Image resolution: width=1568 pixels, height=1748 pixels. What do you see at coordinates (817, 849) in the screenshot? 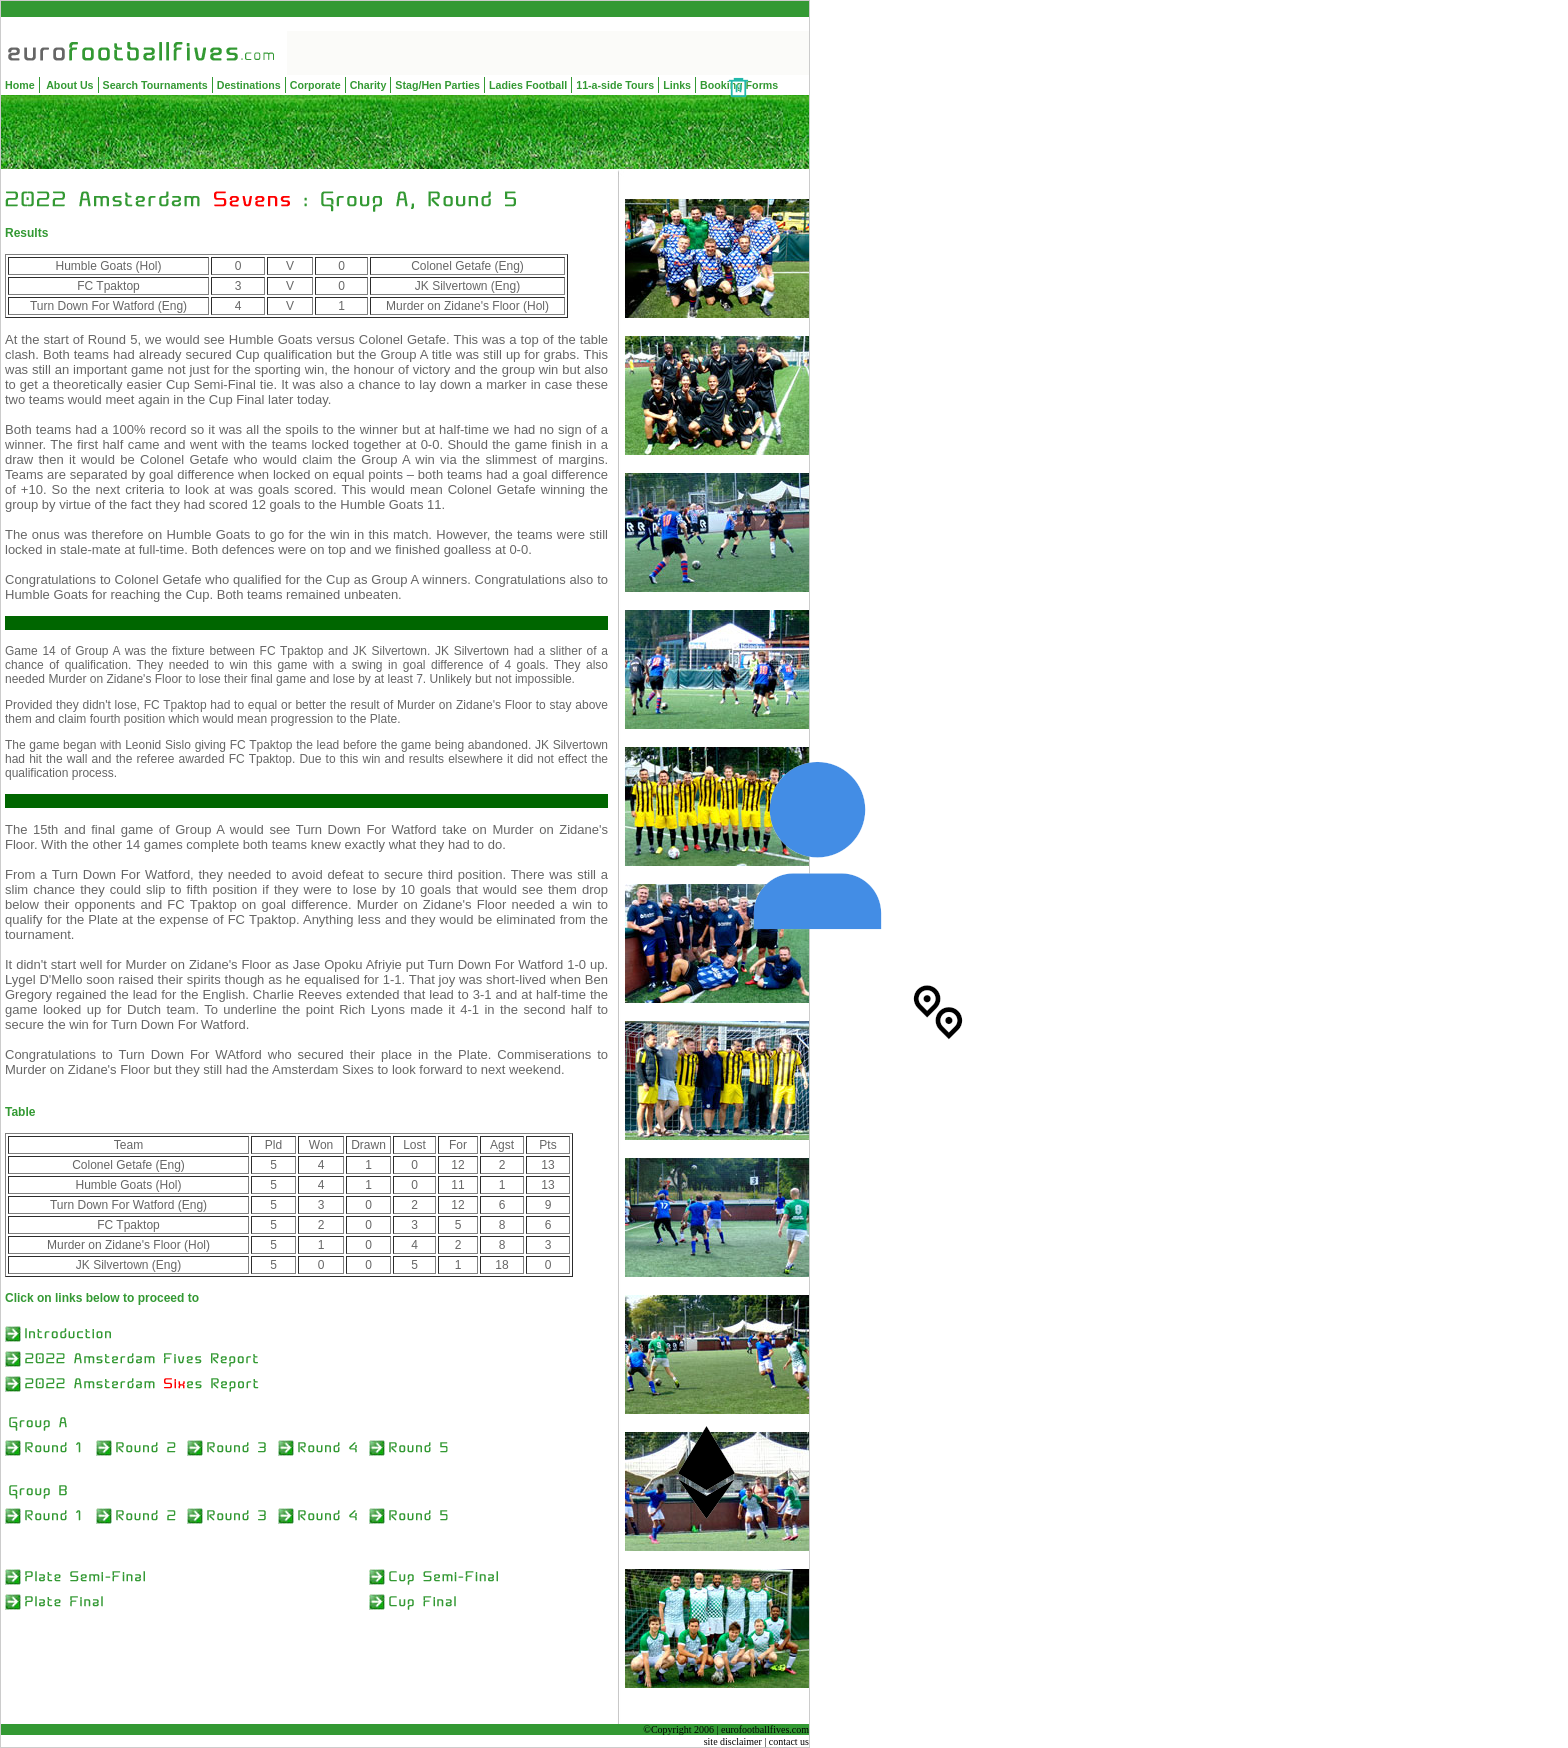
I see `view your profile` at bounding box center [817, 849].